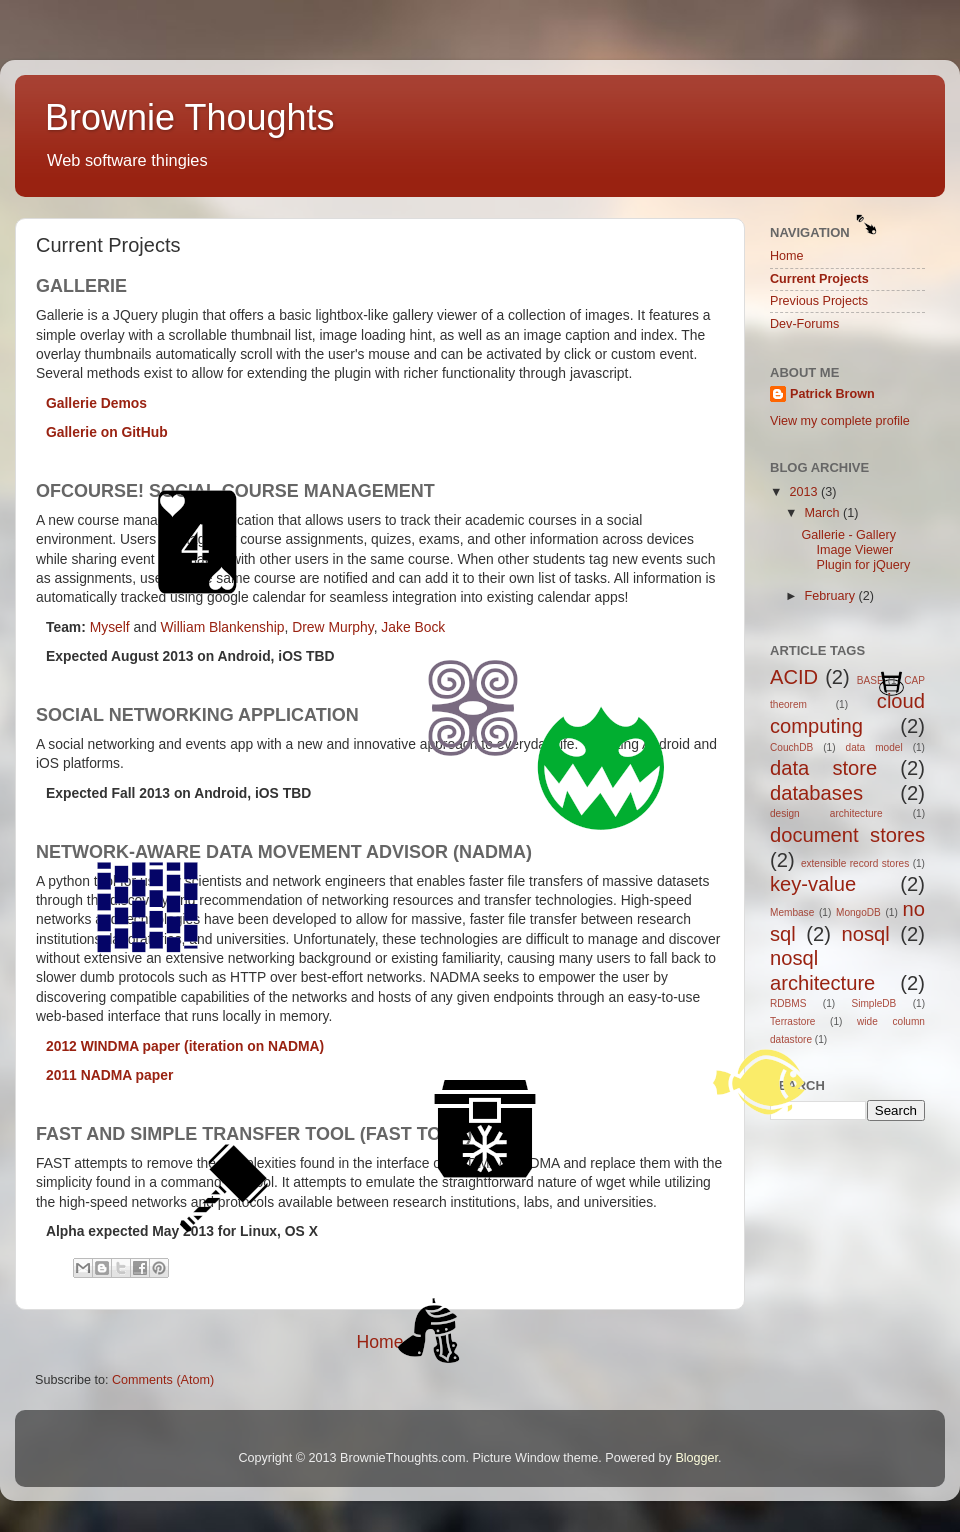  I want to click on four of hearts playing card, so click(197, 542).